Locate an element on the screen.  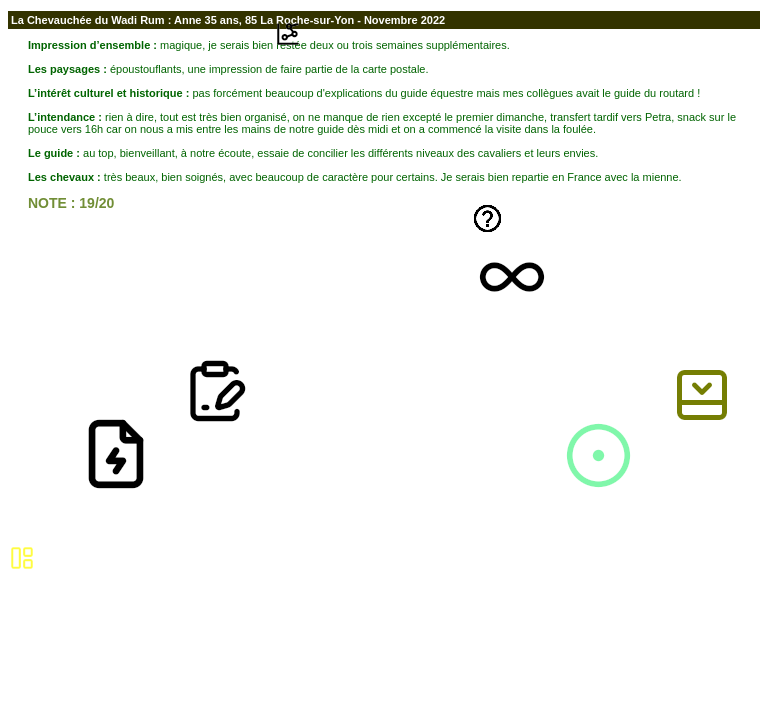
view scatter plot data visualization is located at coordinates (288, 34).